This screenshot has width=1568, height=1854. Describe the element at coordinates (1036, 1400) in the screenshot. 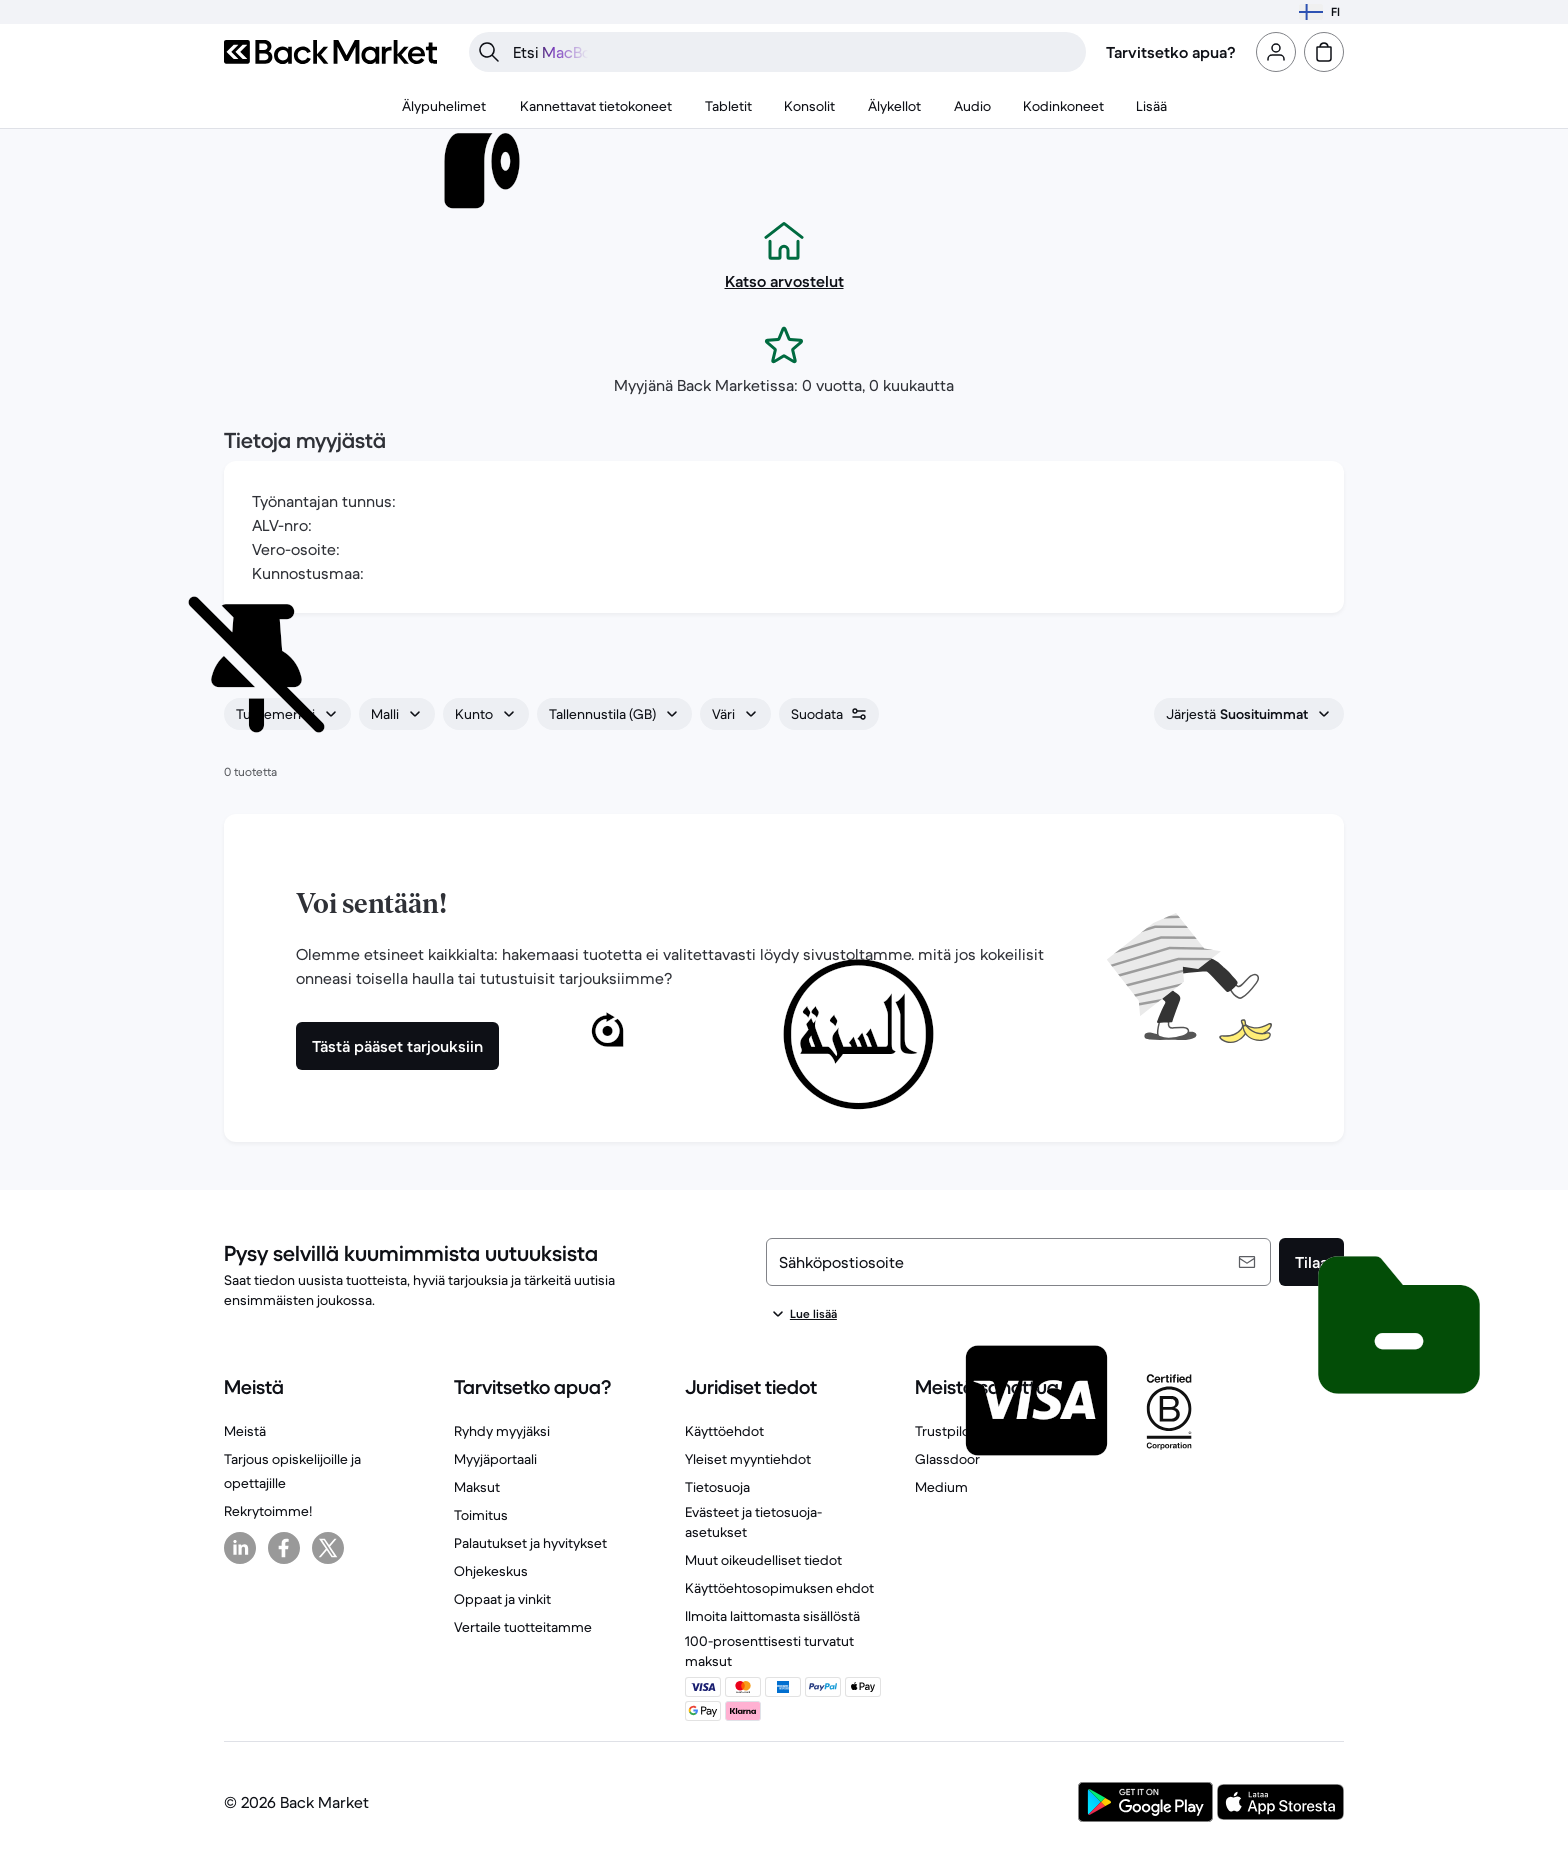

I see `pay with Visa credit or debit card` at that location.